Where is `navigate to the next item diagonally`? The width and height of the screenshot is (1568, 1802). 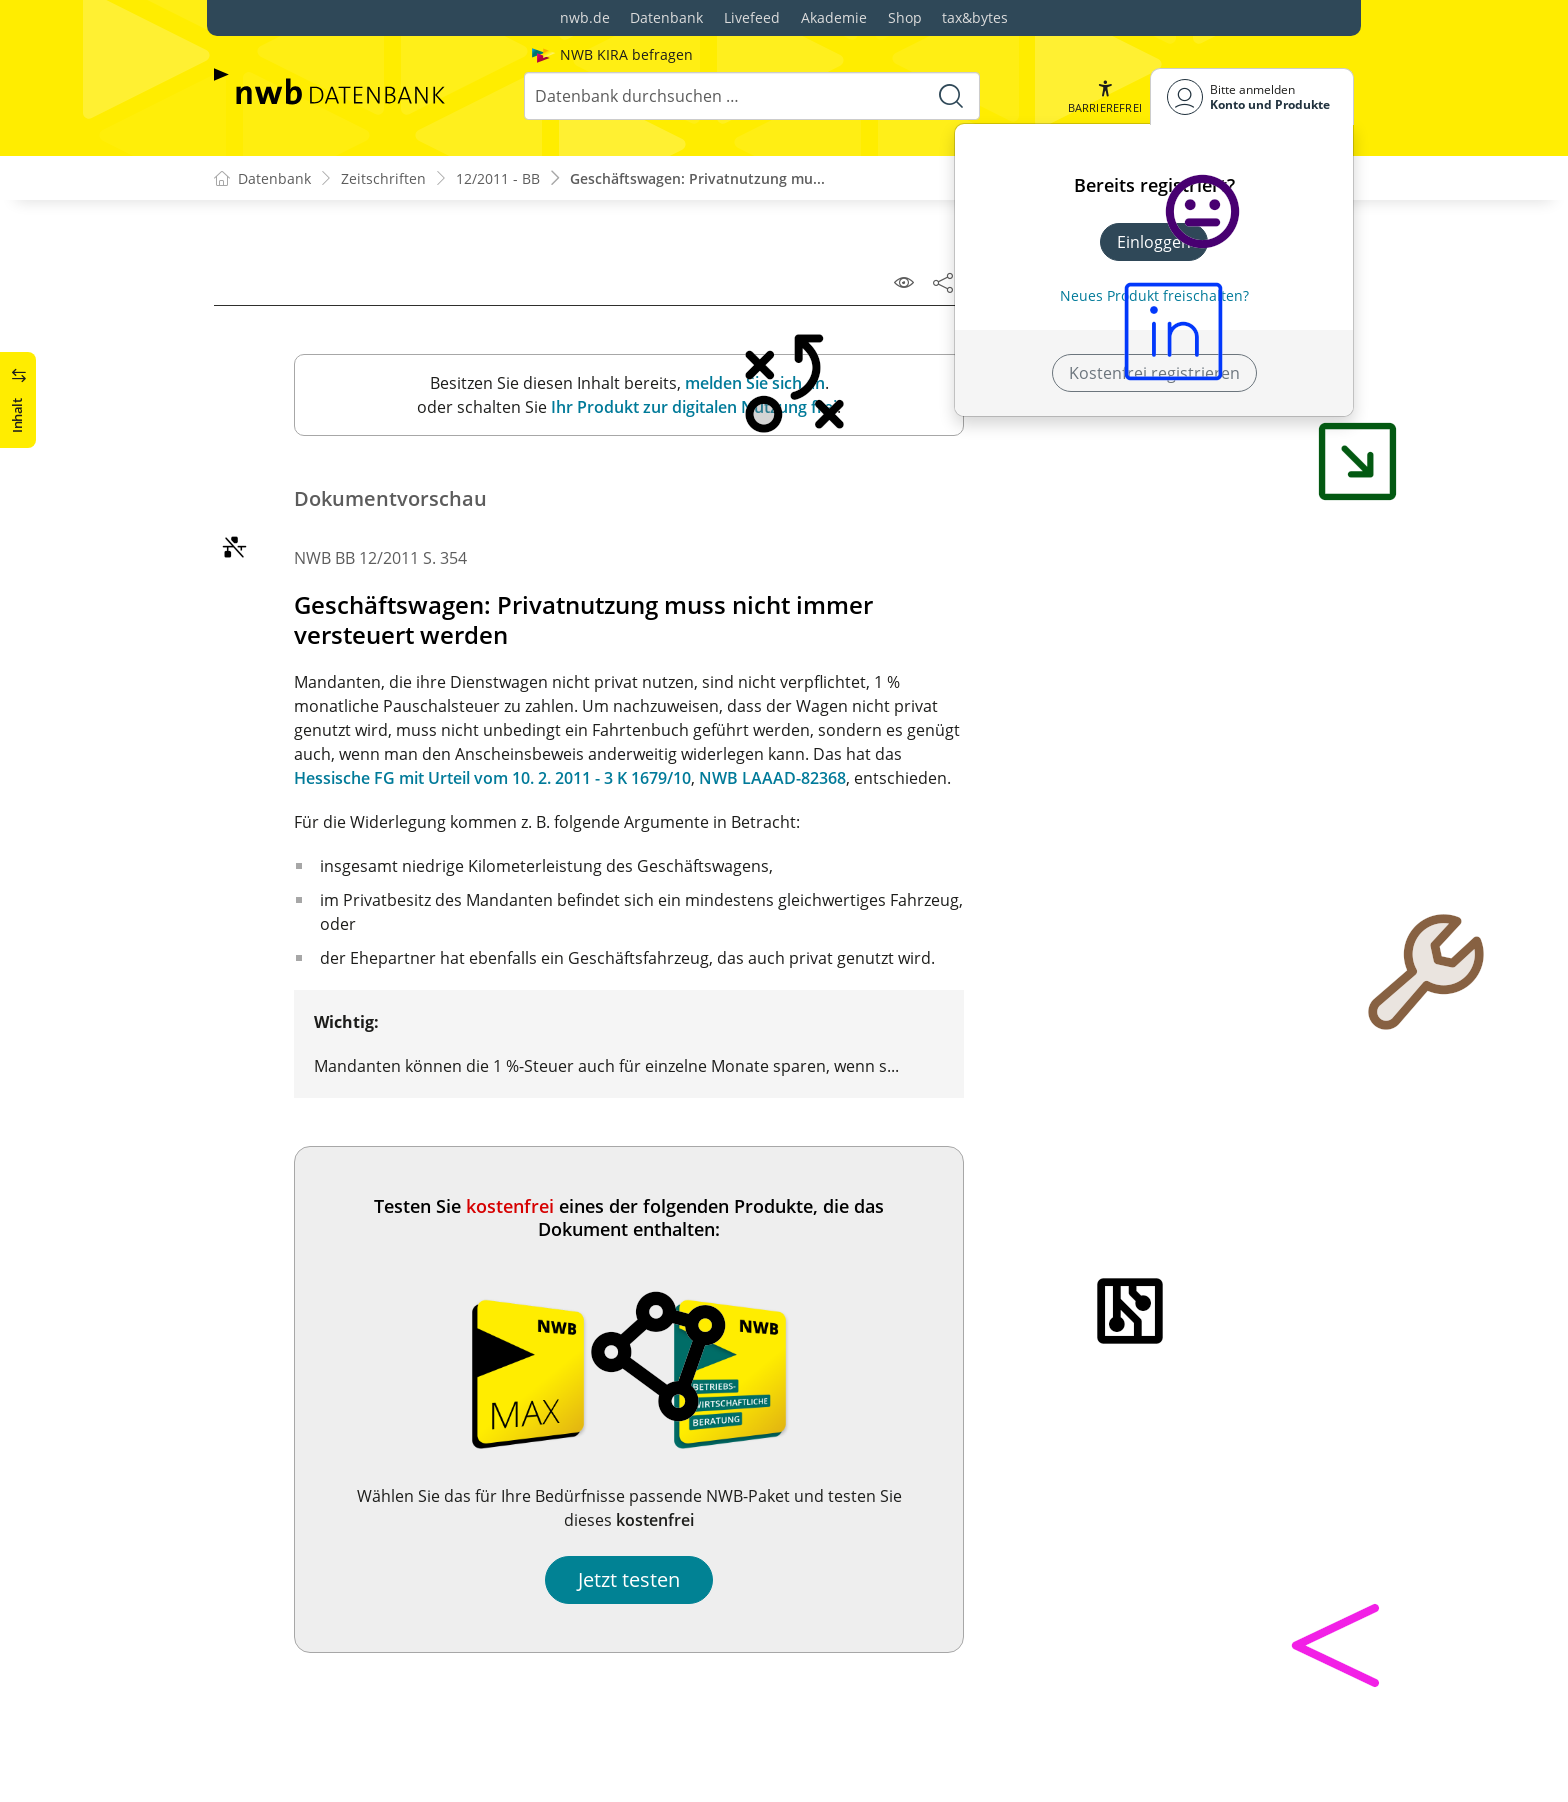 navigate to the next item diagonally is located at coordinates (1357, 461).